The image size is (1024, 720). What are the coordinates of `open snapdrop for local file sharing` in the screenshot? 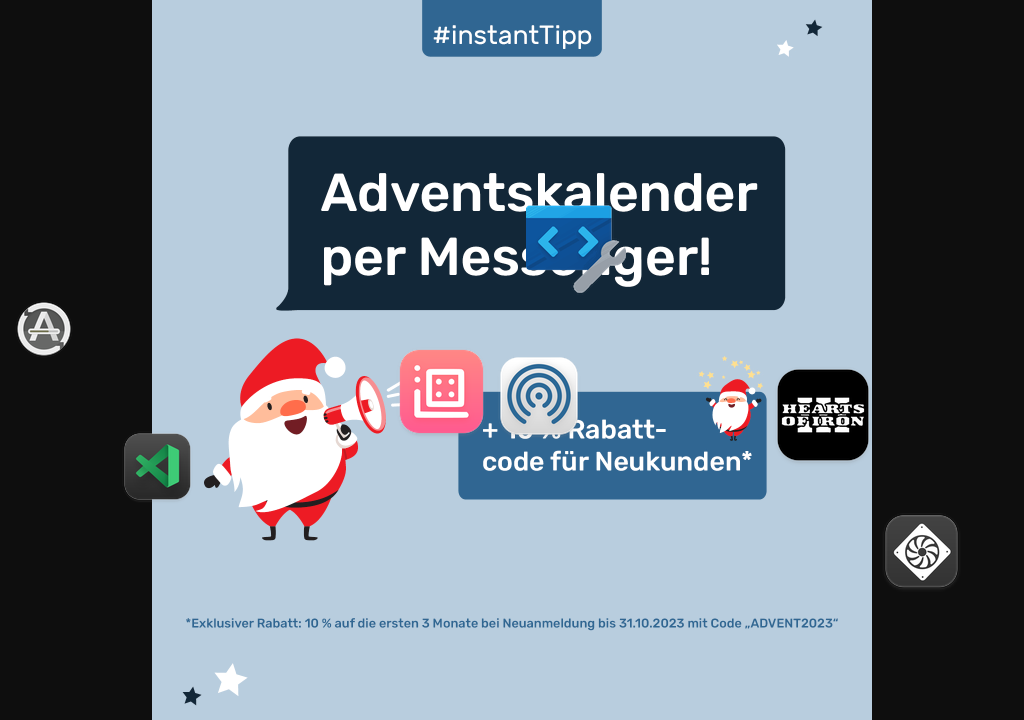 It's located at (539, 396).